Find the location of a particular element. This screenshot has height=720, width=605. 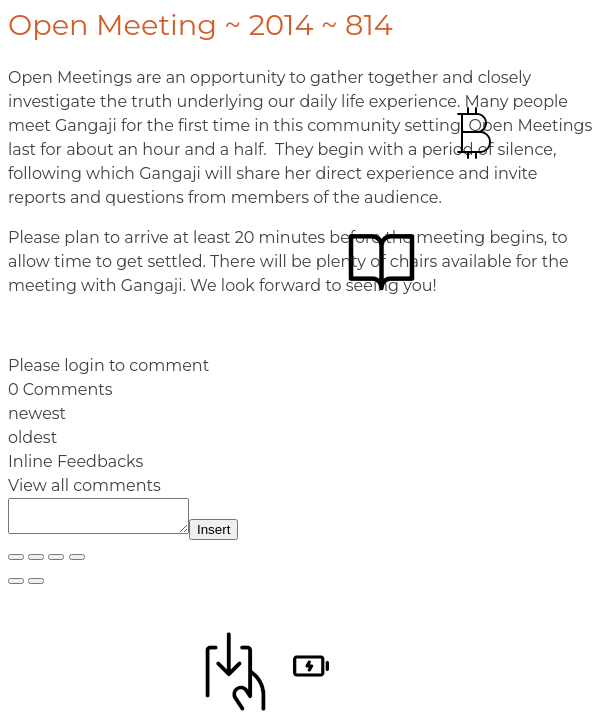

withdraw funds or cash out is located at coordinates (231, 671).